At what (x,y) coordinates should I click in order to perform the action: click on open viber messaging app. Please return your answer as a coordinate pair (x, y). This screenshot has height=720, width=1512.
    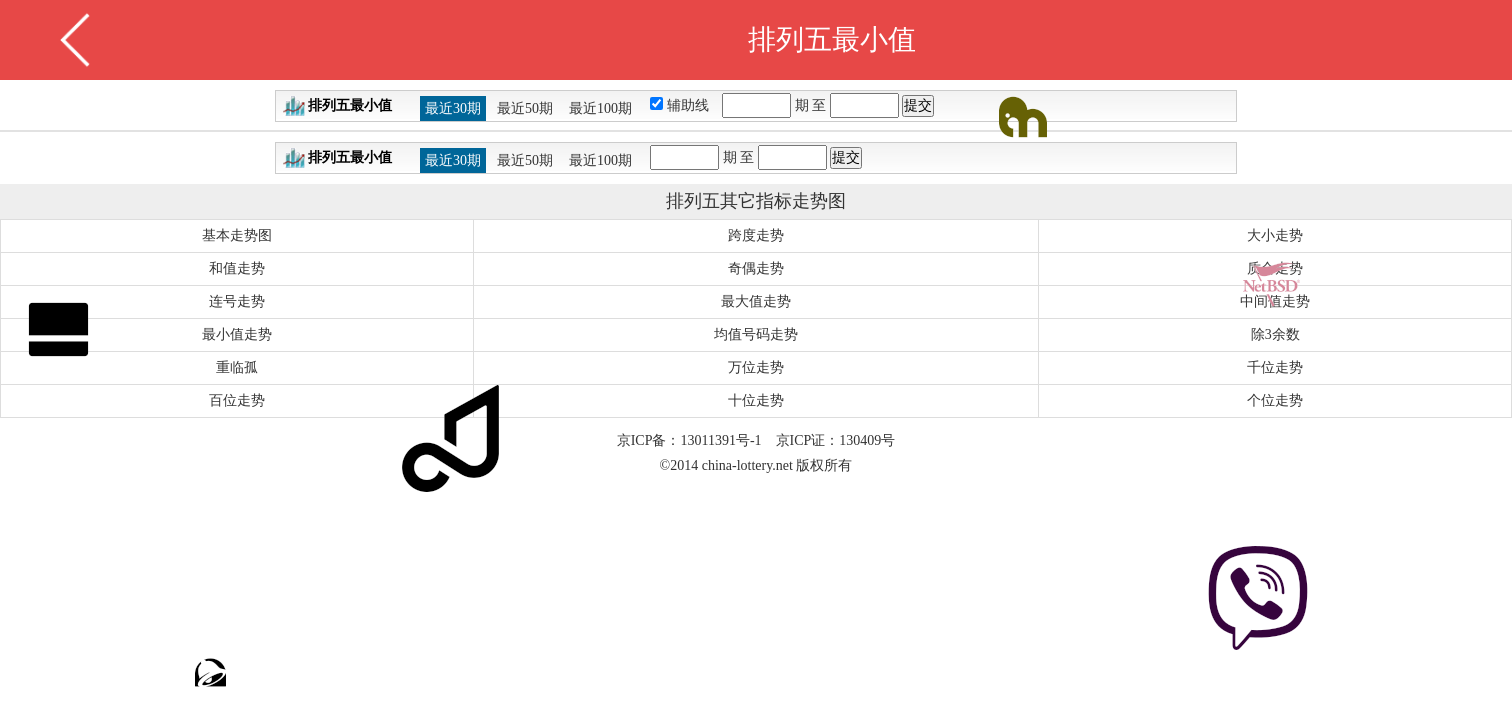
    Looking at the image, I should click on (1258, 598).